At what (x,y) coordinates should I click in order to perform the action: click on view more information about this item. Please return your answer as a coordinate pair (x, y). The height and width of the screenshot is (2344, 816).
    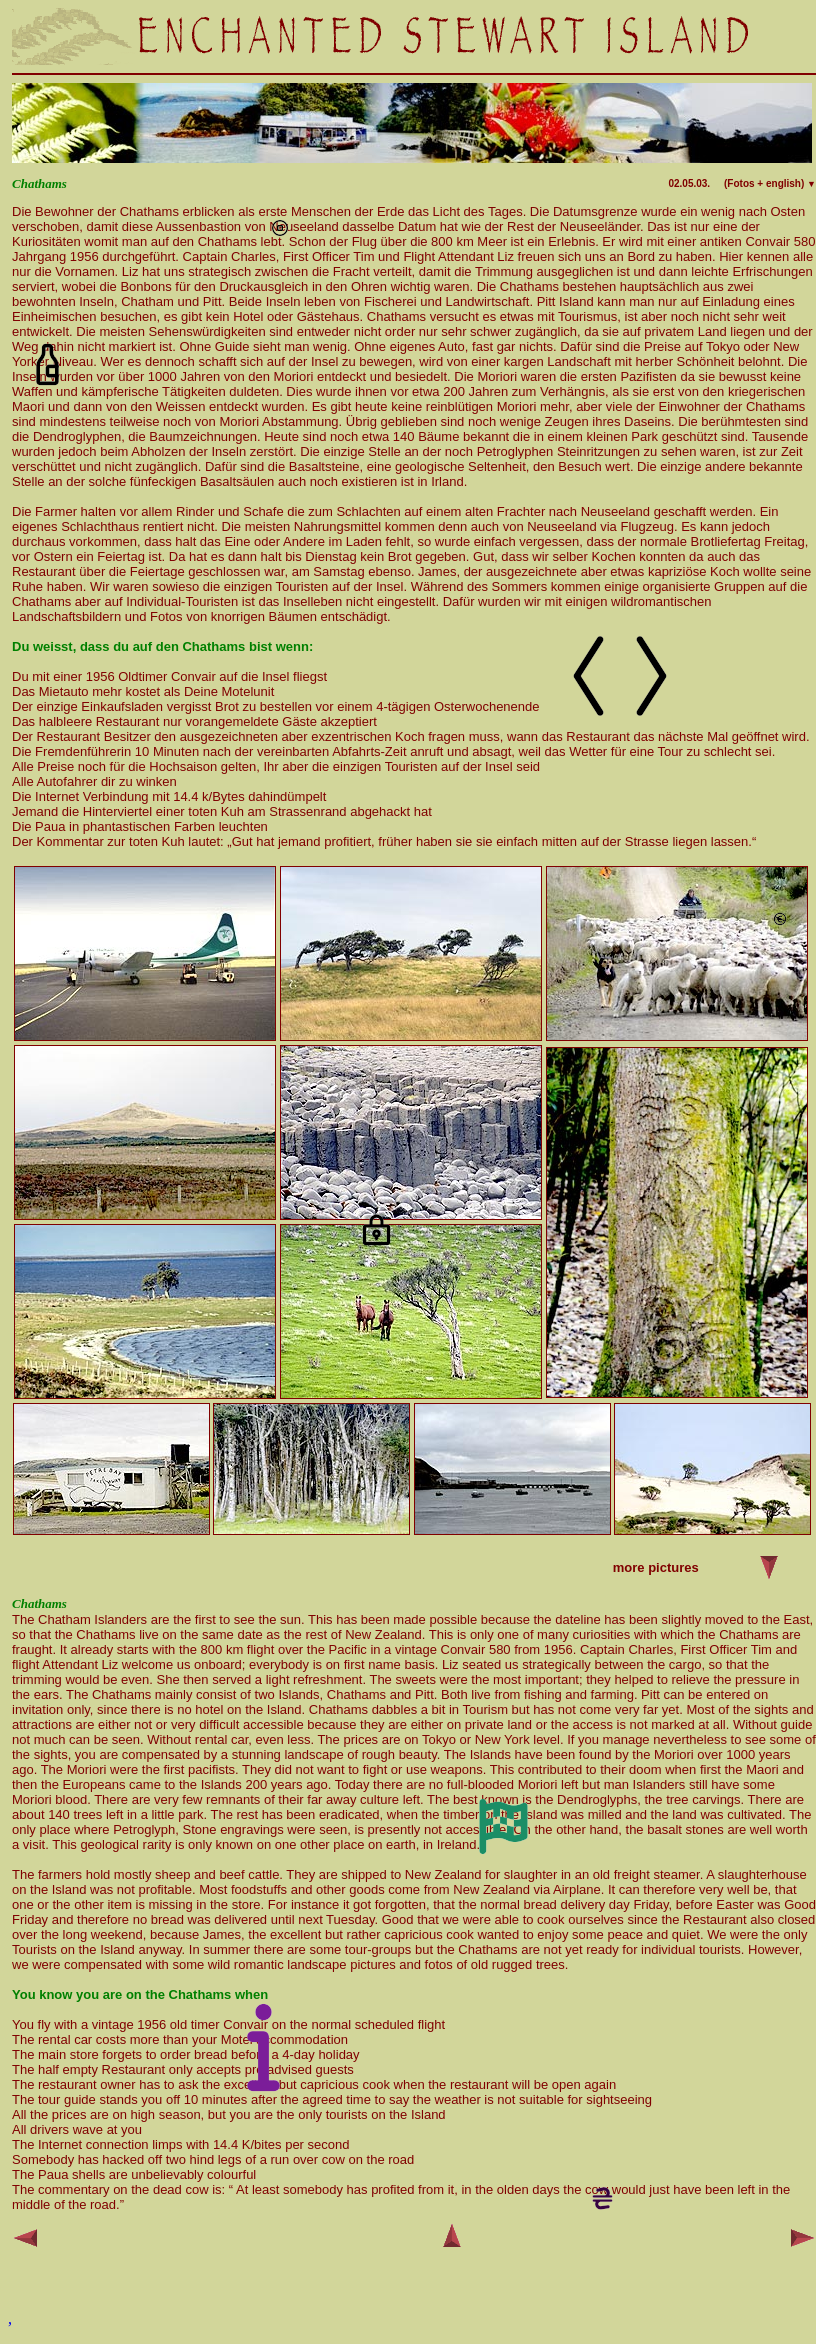
    Looking at the image, I should click on (263, 2047).